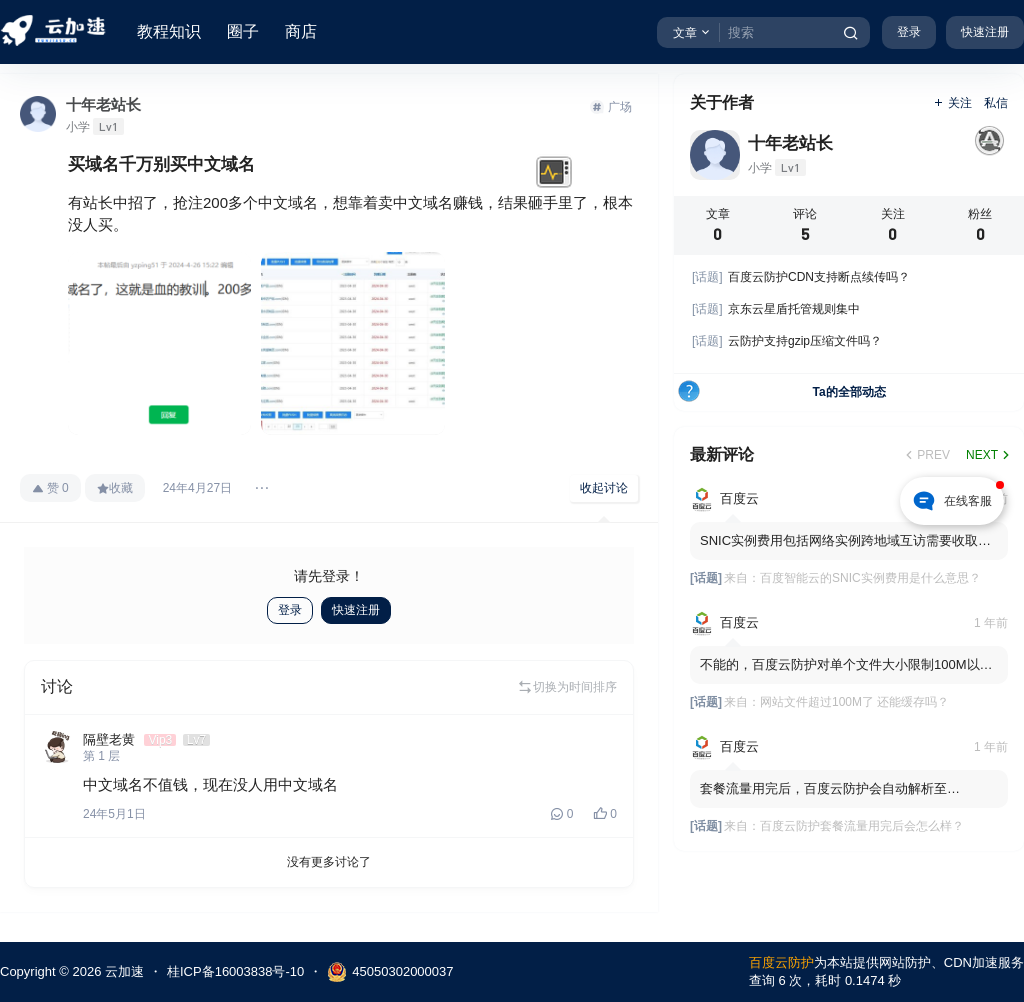  What do you see at coordinates (689, 391) in the screenshot?
I see `open help documentation` at bounding box center [689, 391].